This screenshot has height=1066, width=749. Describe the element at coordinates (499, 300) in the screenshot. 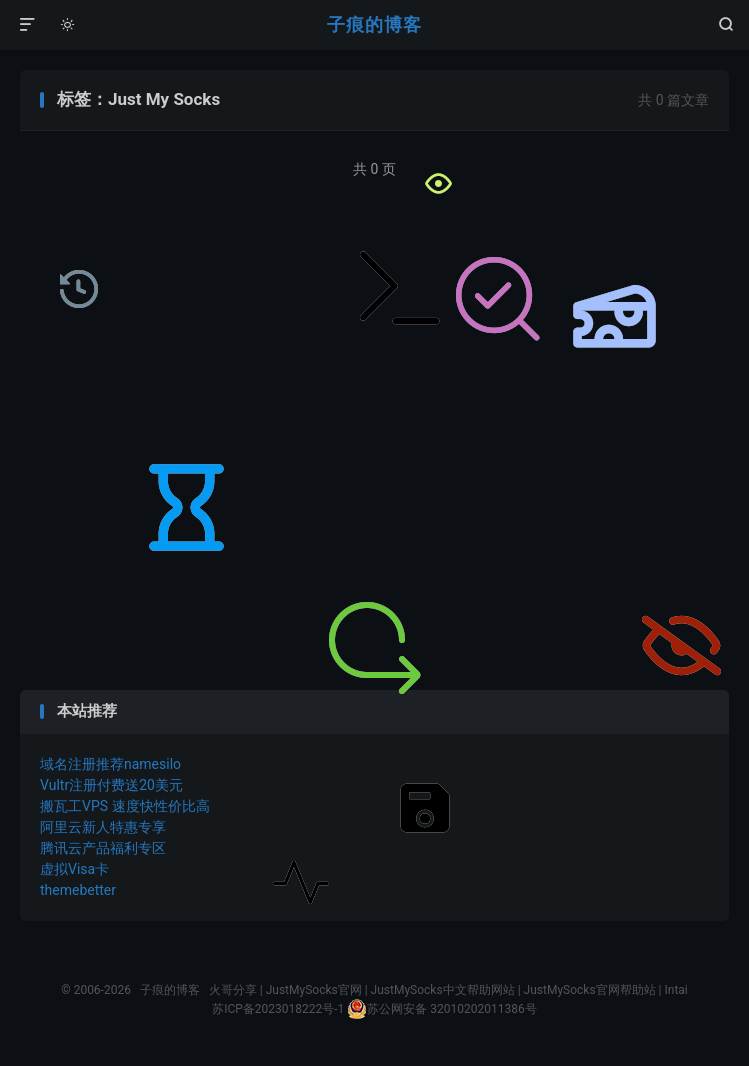

I see `code scan completed successfully` at that location.